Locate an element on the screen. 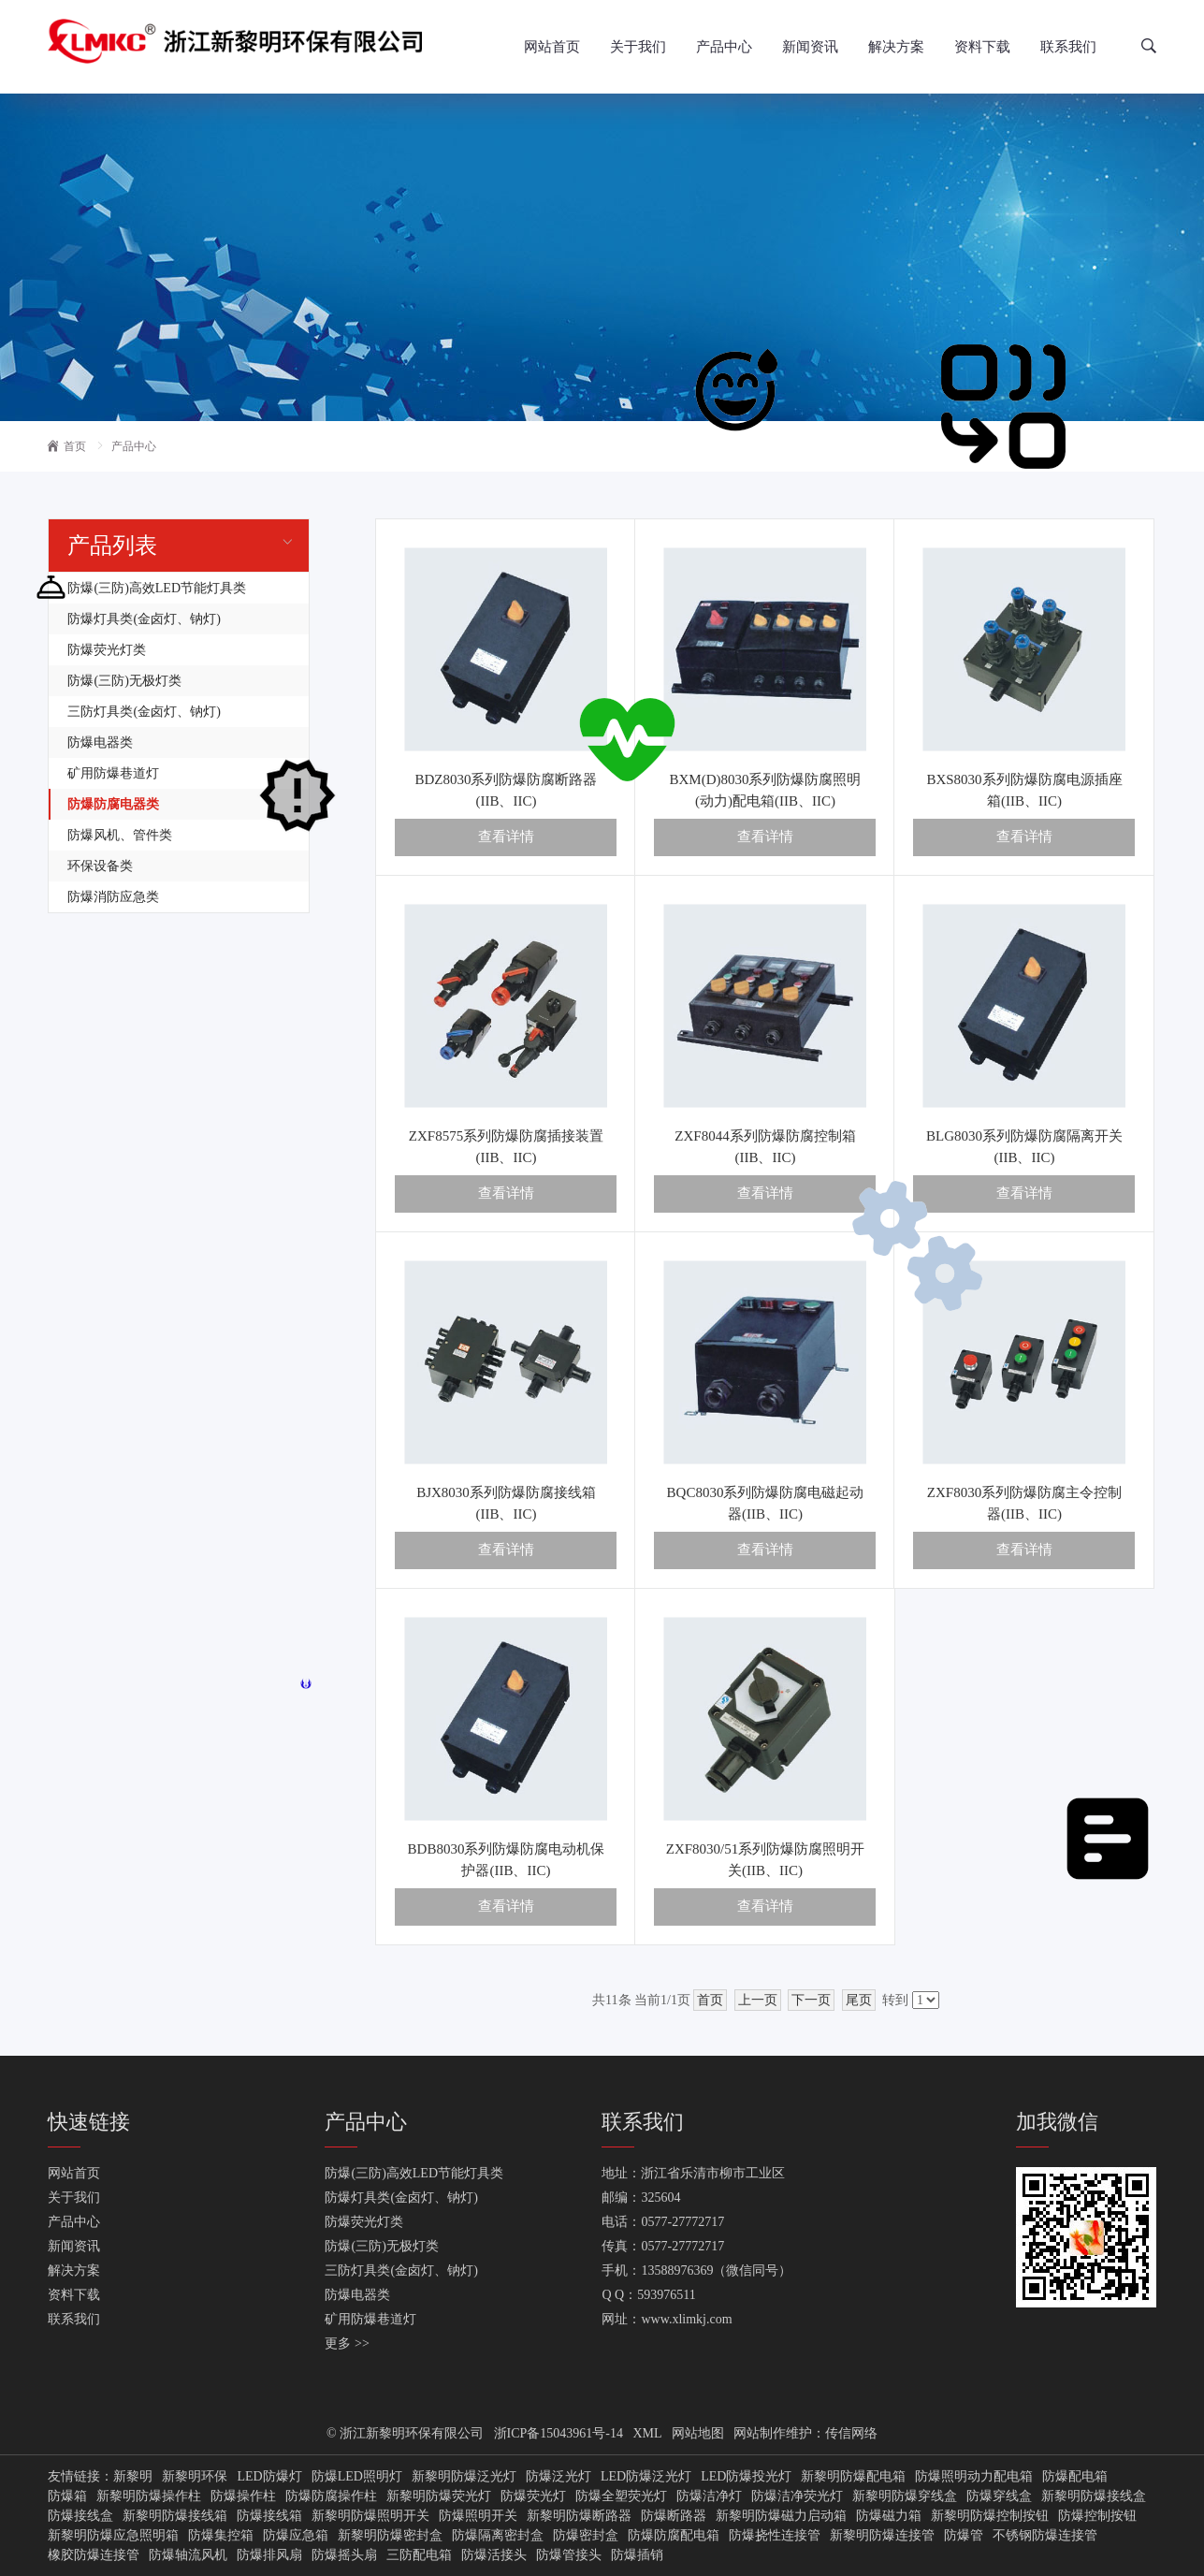  react with nervous or relieved laughter is located at coordinates (735, 391).